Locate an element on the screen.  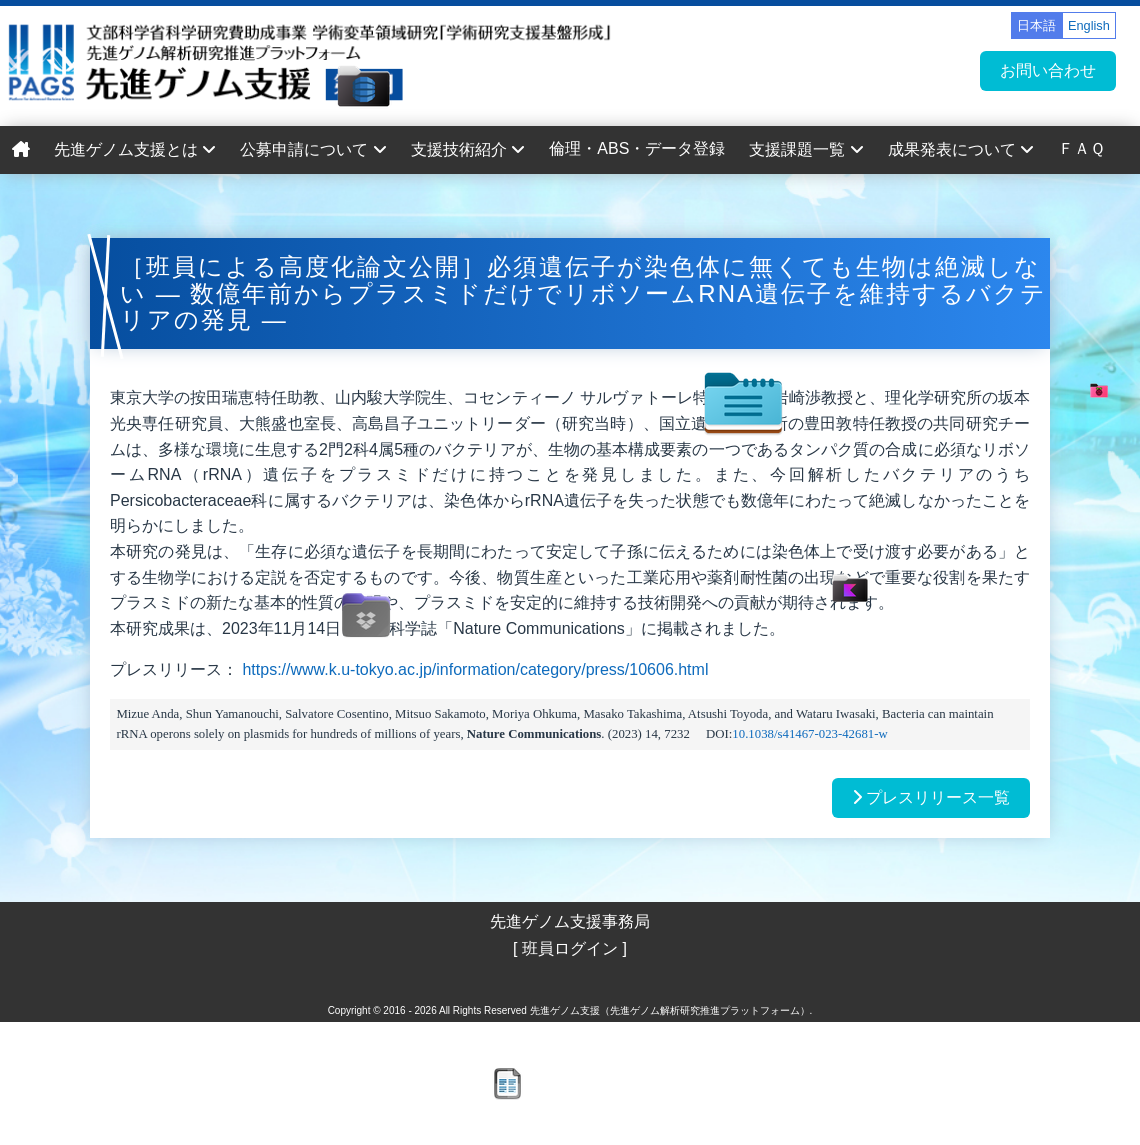
open raspberry pi project files is located at coordinates (1099, 391).